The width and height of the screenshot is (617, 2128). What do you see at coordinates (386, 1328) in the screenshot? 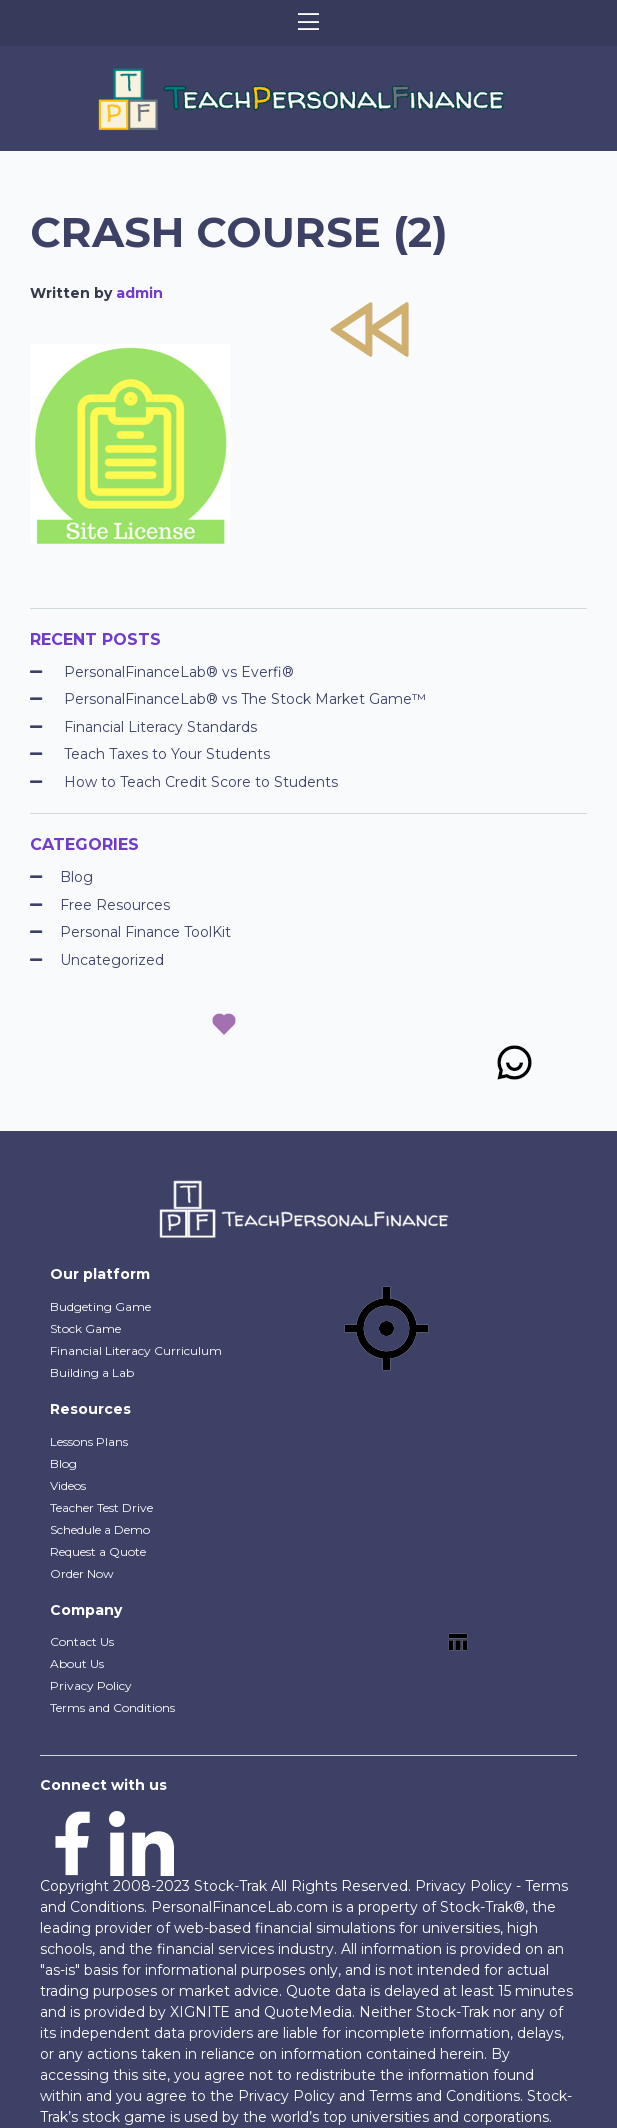
I see `focus on a specific area or element` at bounding box center [386, 1328].